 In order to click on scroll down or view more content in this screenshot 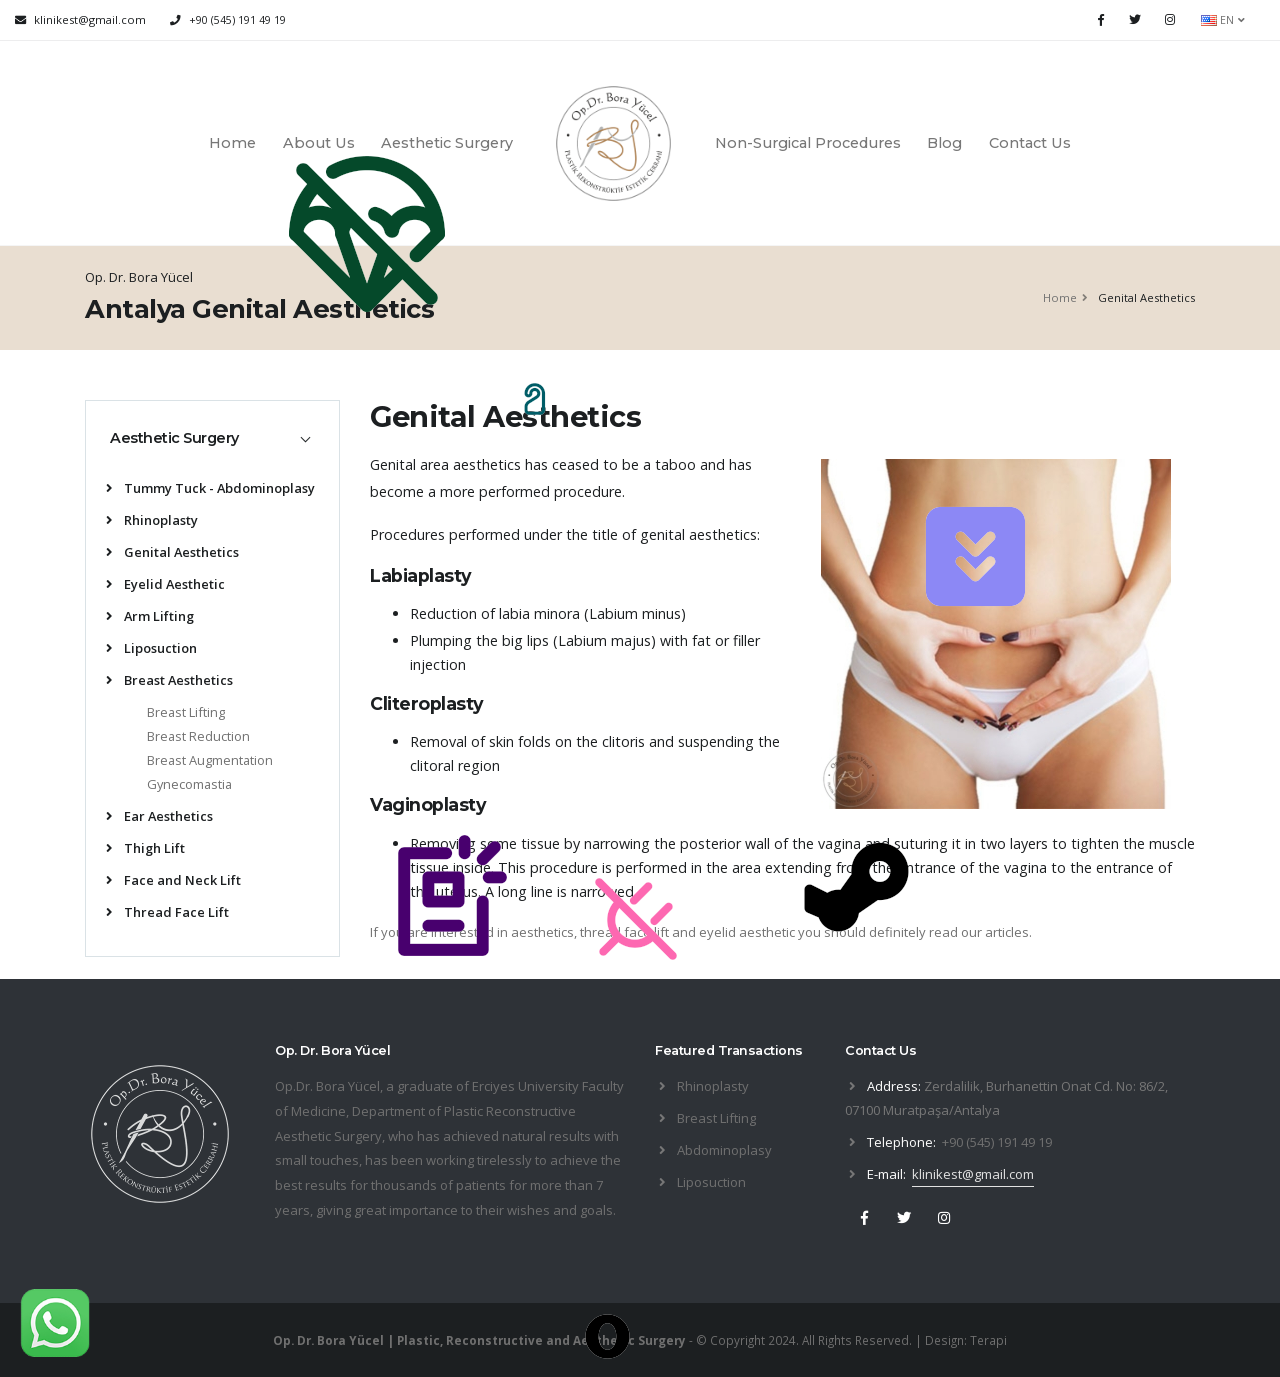, I will do `click(975, 556)`.